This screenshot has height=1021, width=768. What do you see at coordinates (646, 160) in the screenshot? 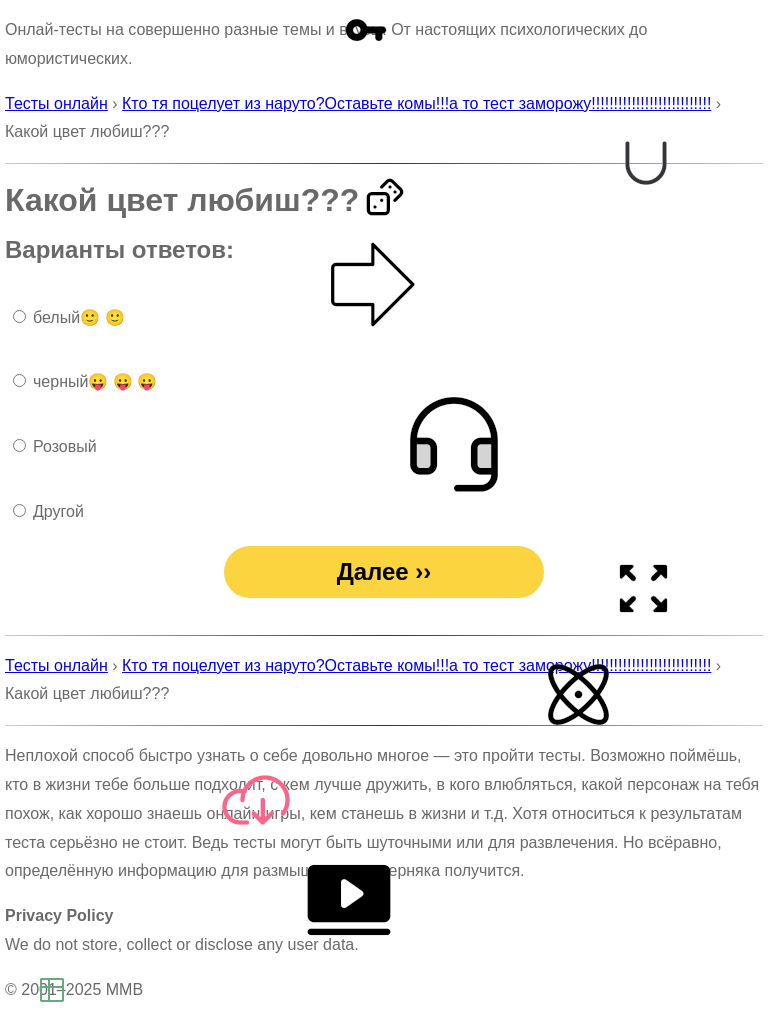
I see `combine or merge selected elements` at bounding box center [646, 160].